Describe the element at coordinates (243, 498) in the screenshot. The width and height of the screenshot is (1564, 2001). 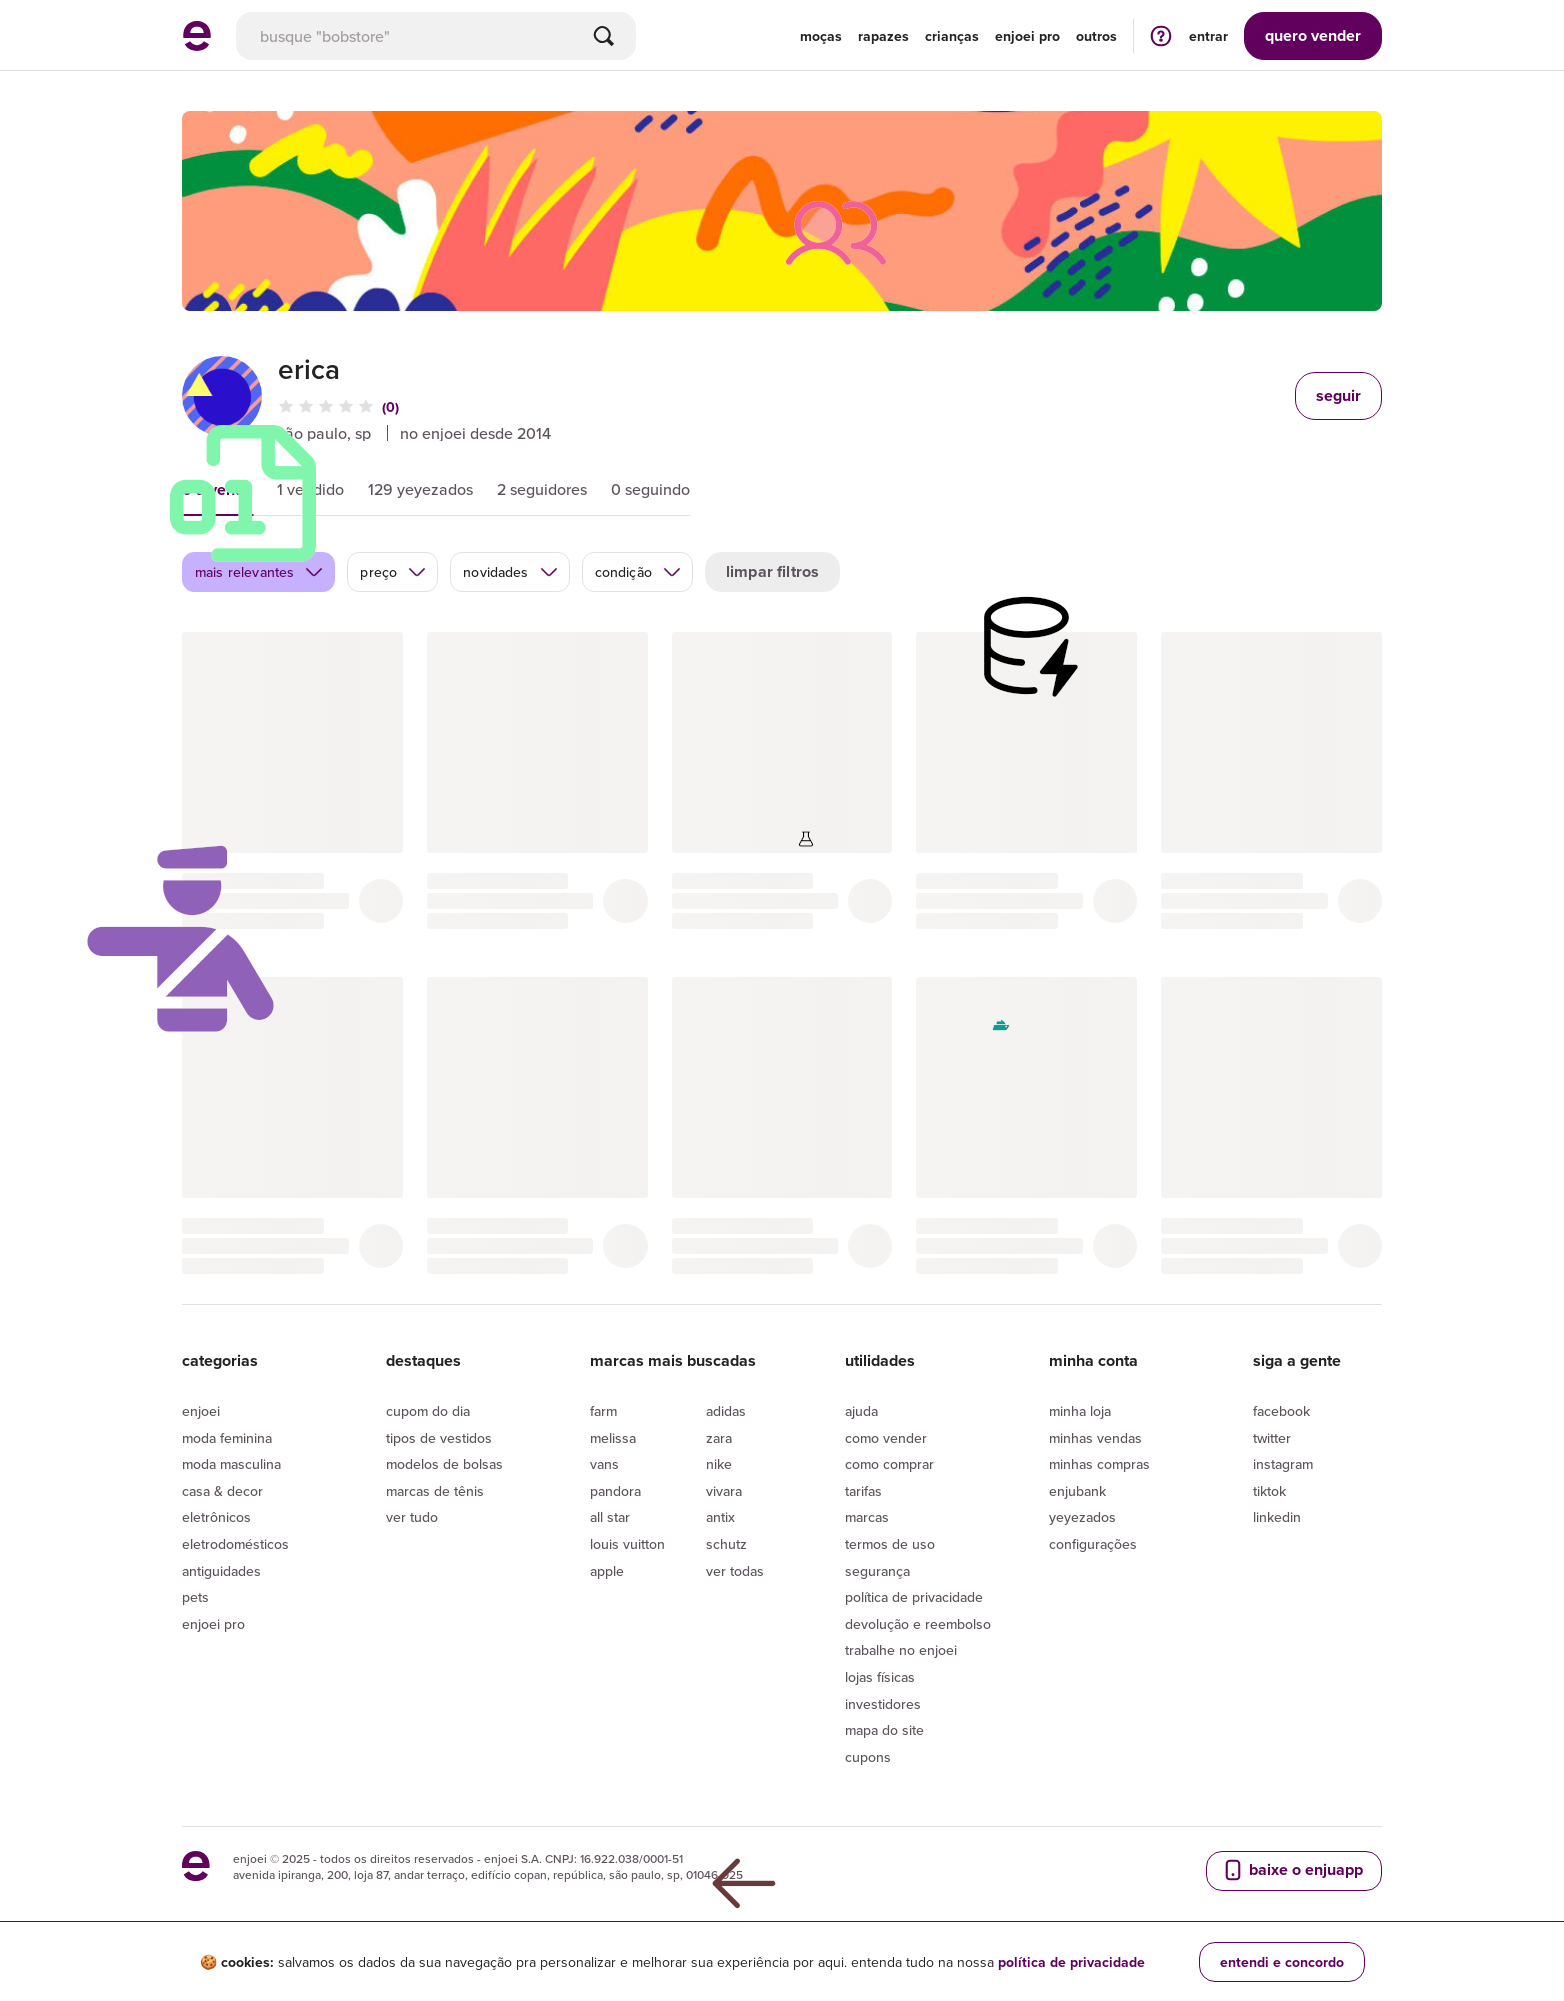
I see `view or open a binary file` at that location.